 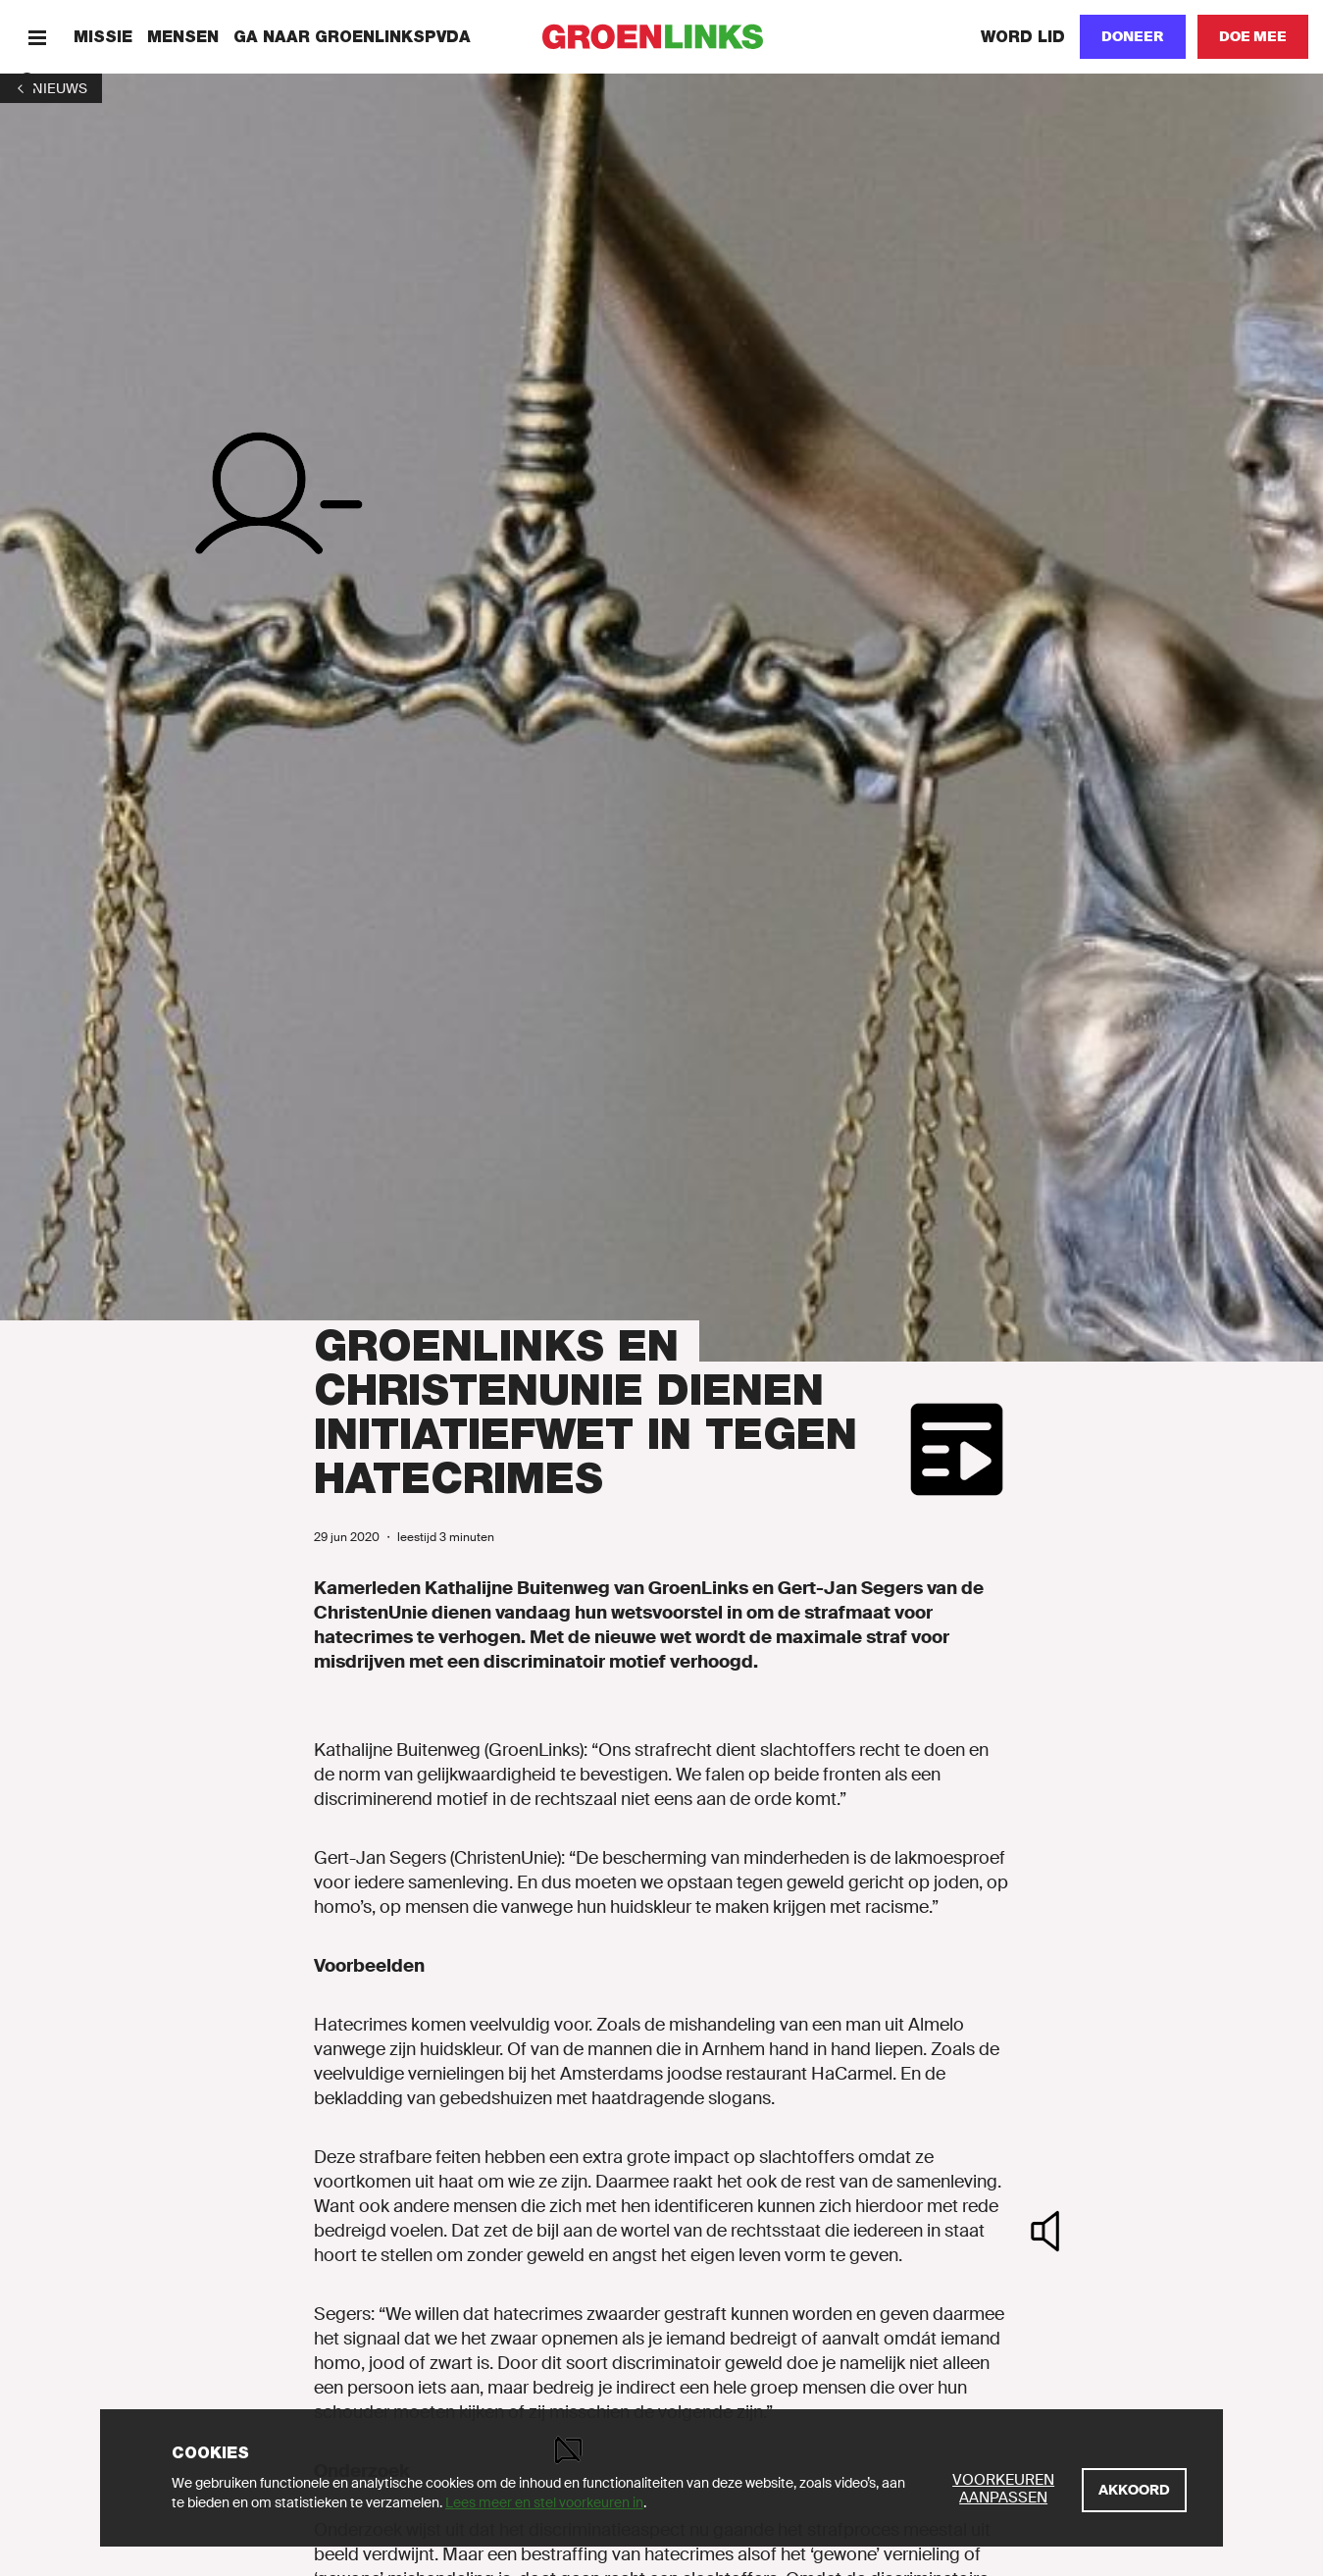 I want to click on remove a user or contact, so click(x=273, y=498).